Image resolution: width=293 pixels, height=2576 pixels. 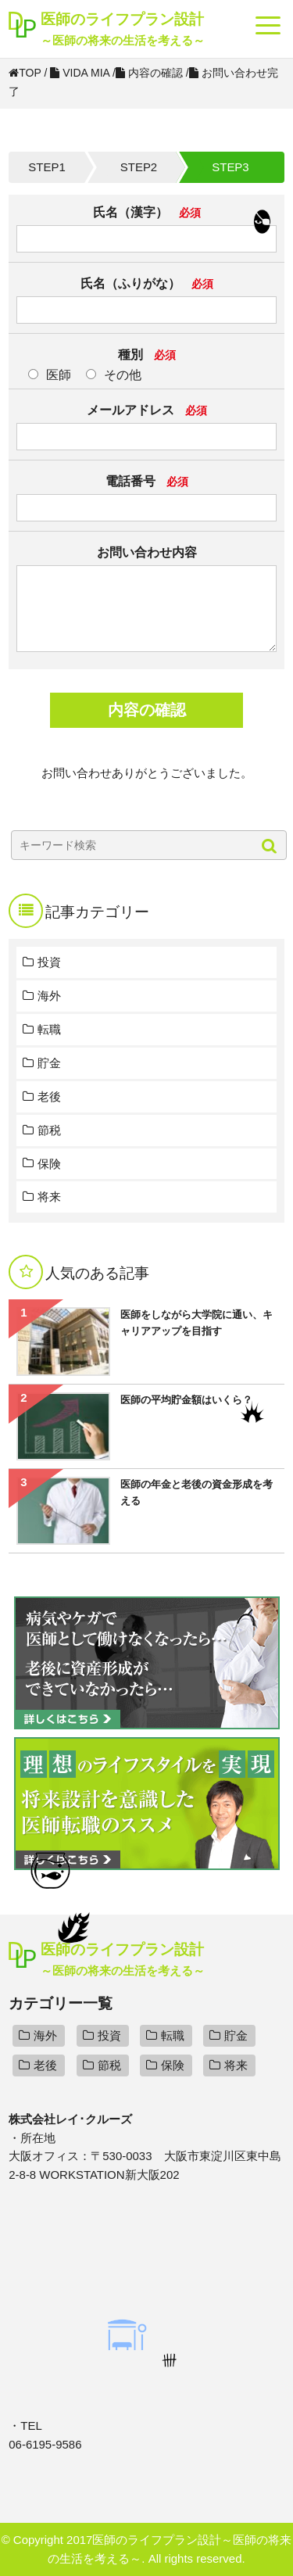 What do you see at coordinates (50, 1870) in the screenshot?
I see `access aquarium or fish tank features` at bounding box center [50, 1870].